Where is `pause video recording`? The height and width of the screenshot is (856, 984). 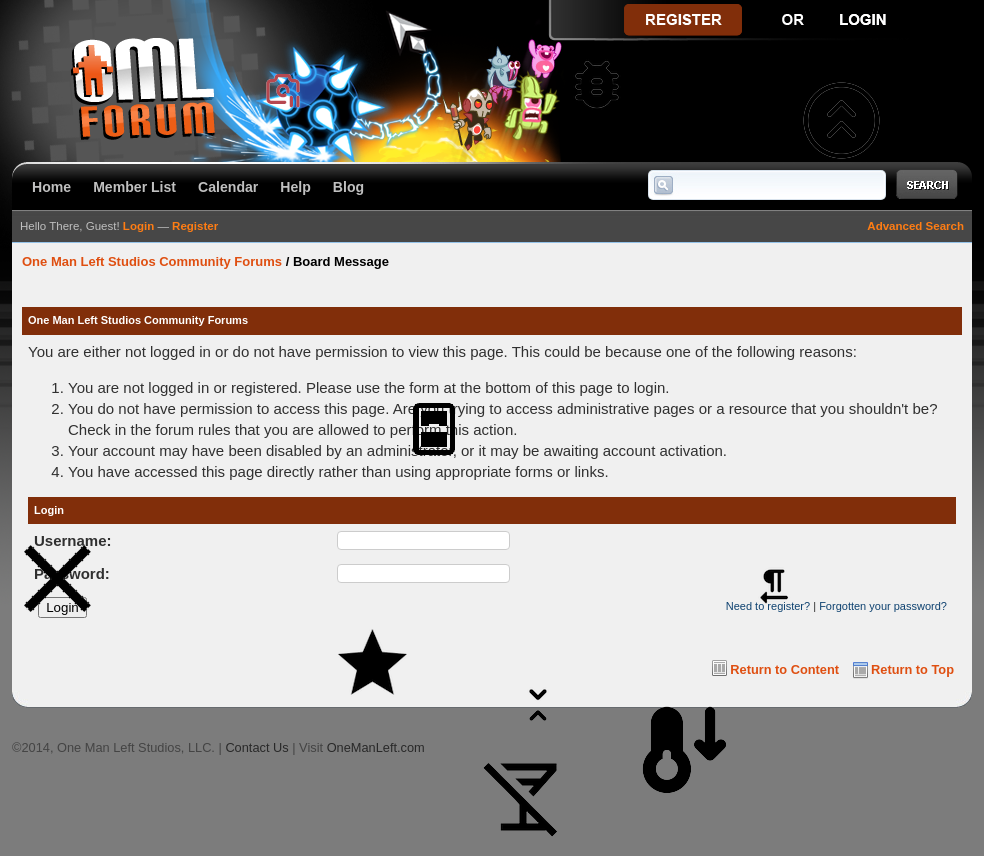
pause video recording is located at coordinates (283, 89).